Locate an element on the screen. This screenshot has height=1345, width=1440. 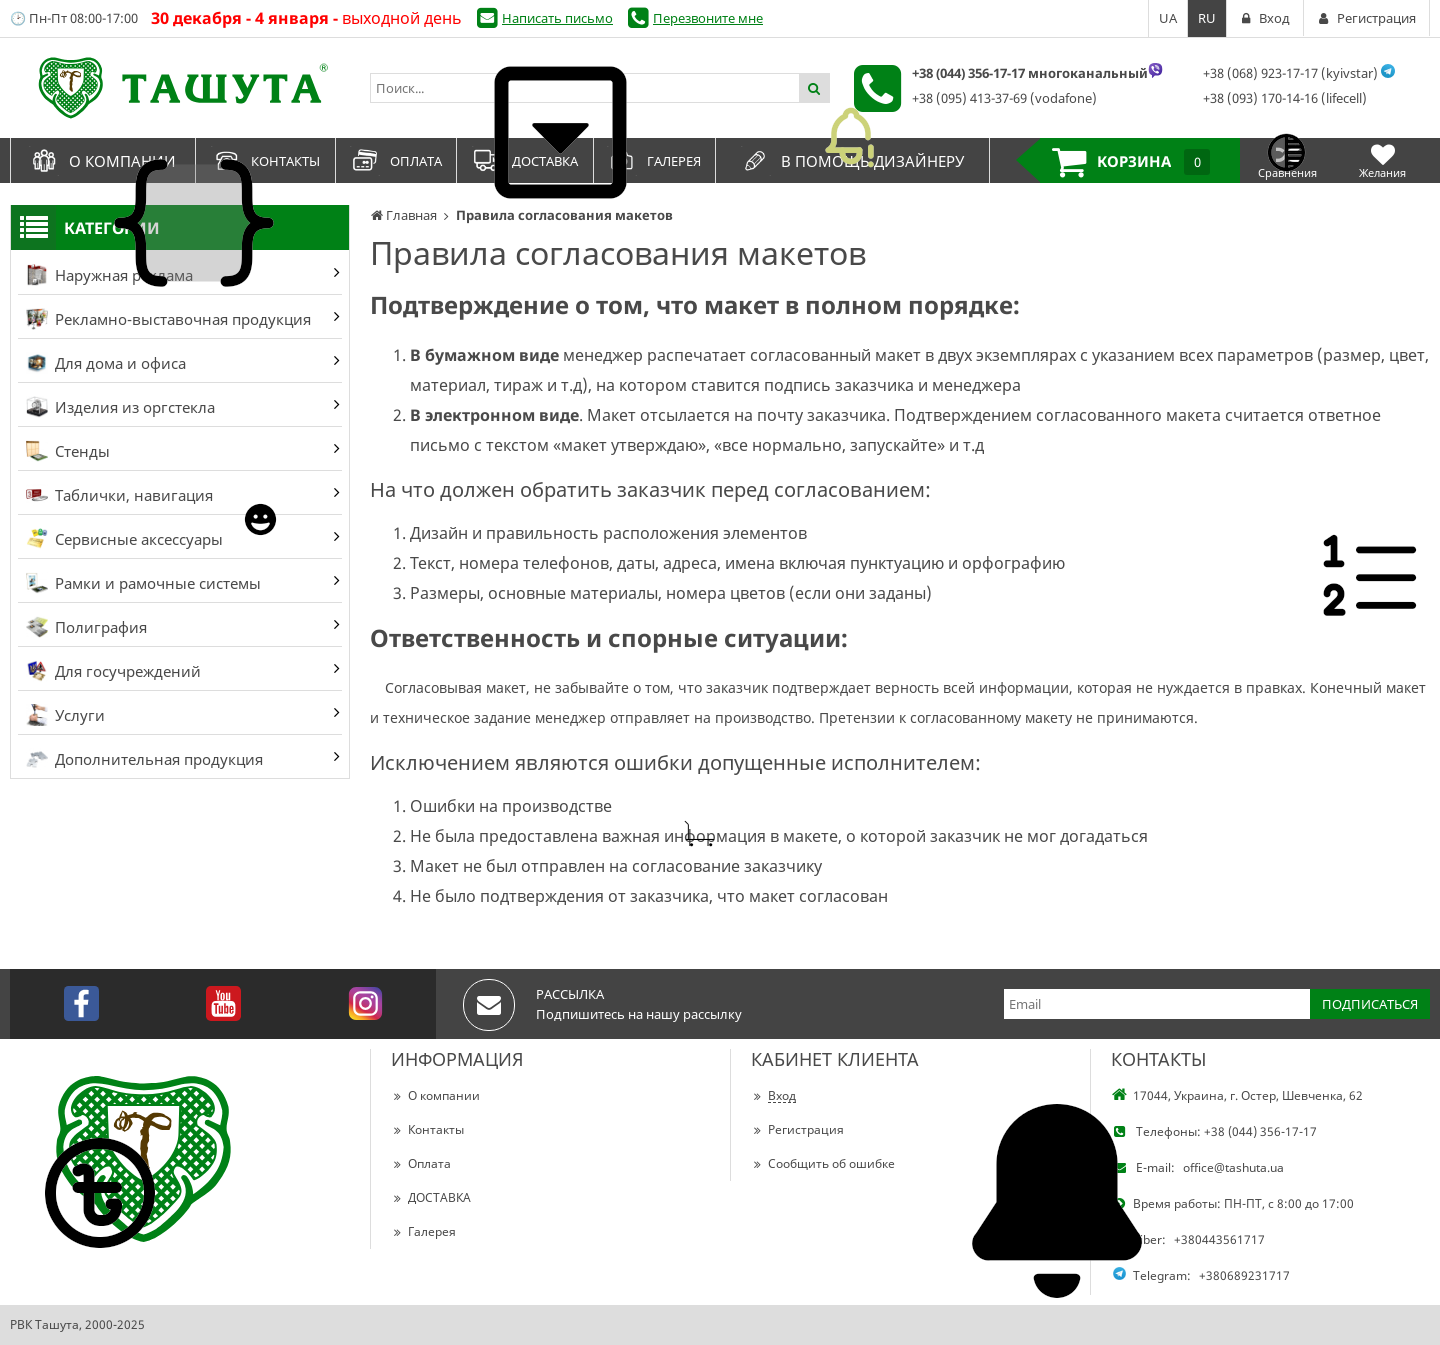
open a dropdown menu is located at coordinates (560, 132).